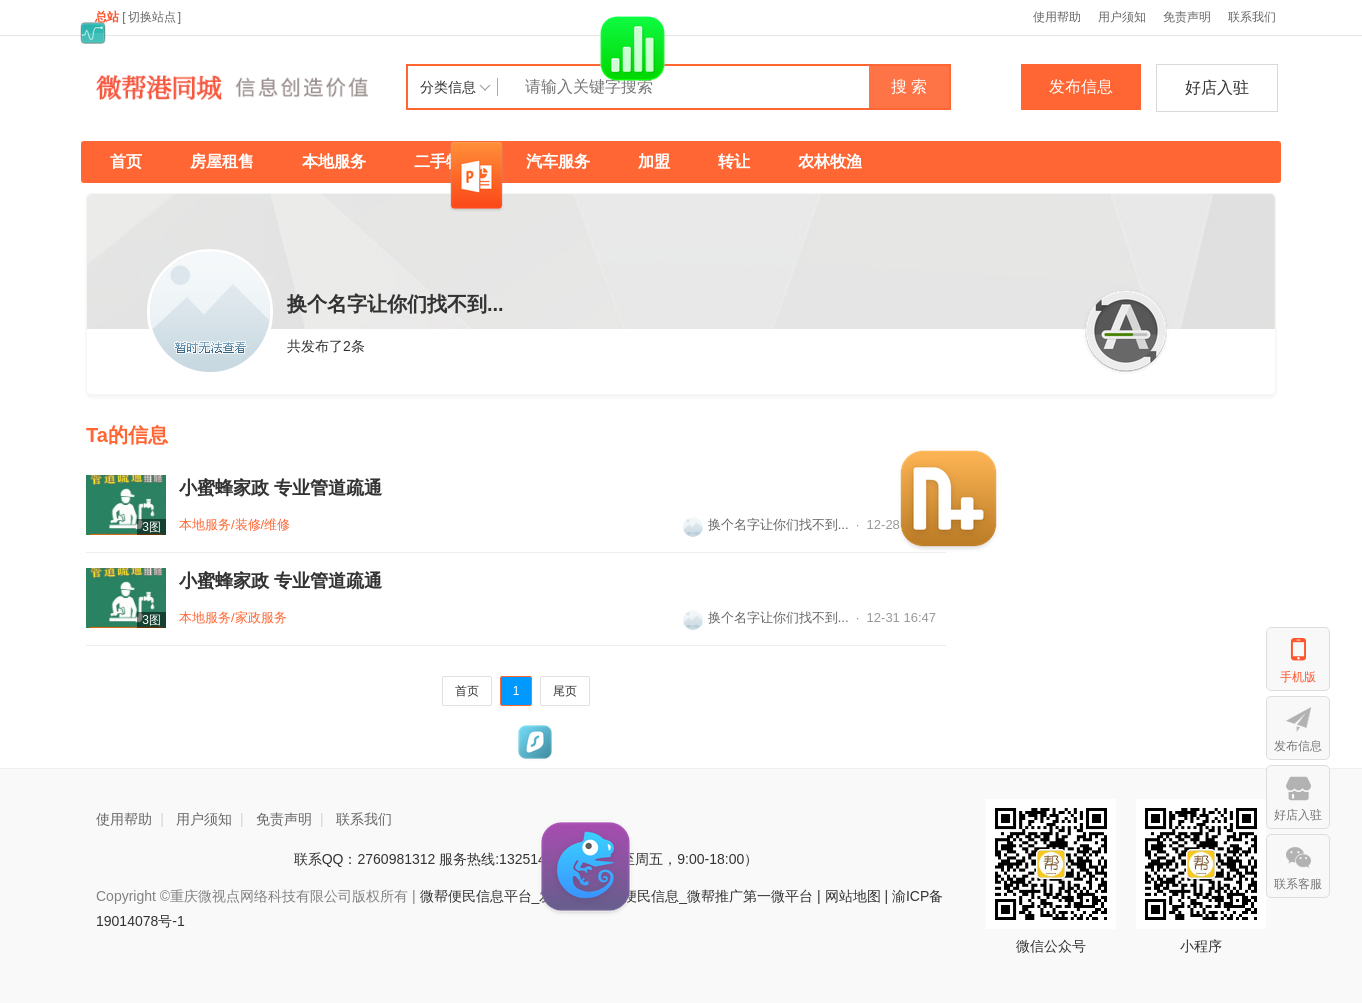 The width and height of the screenshot is (1362, 1003). I want to click on open system resource usage monitor, so click(93, 33).